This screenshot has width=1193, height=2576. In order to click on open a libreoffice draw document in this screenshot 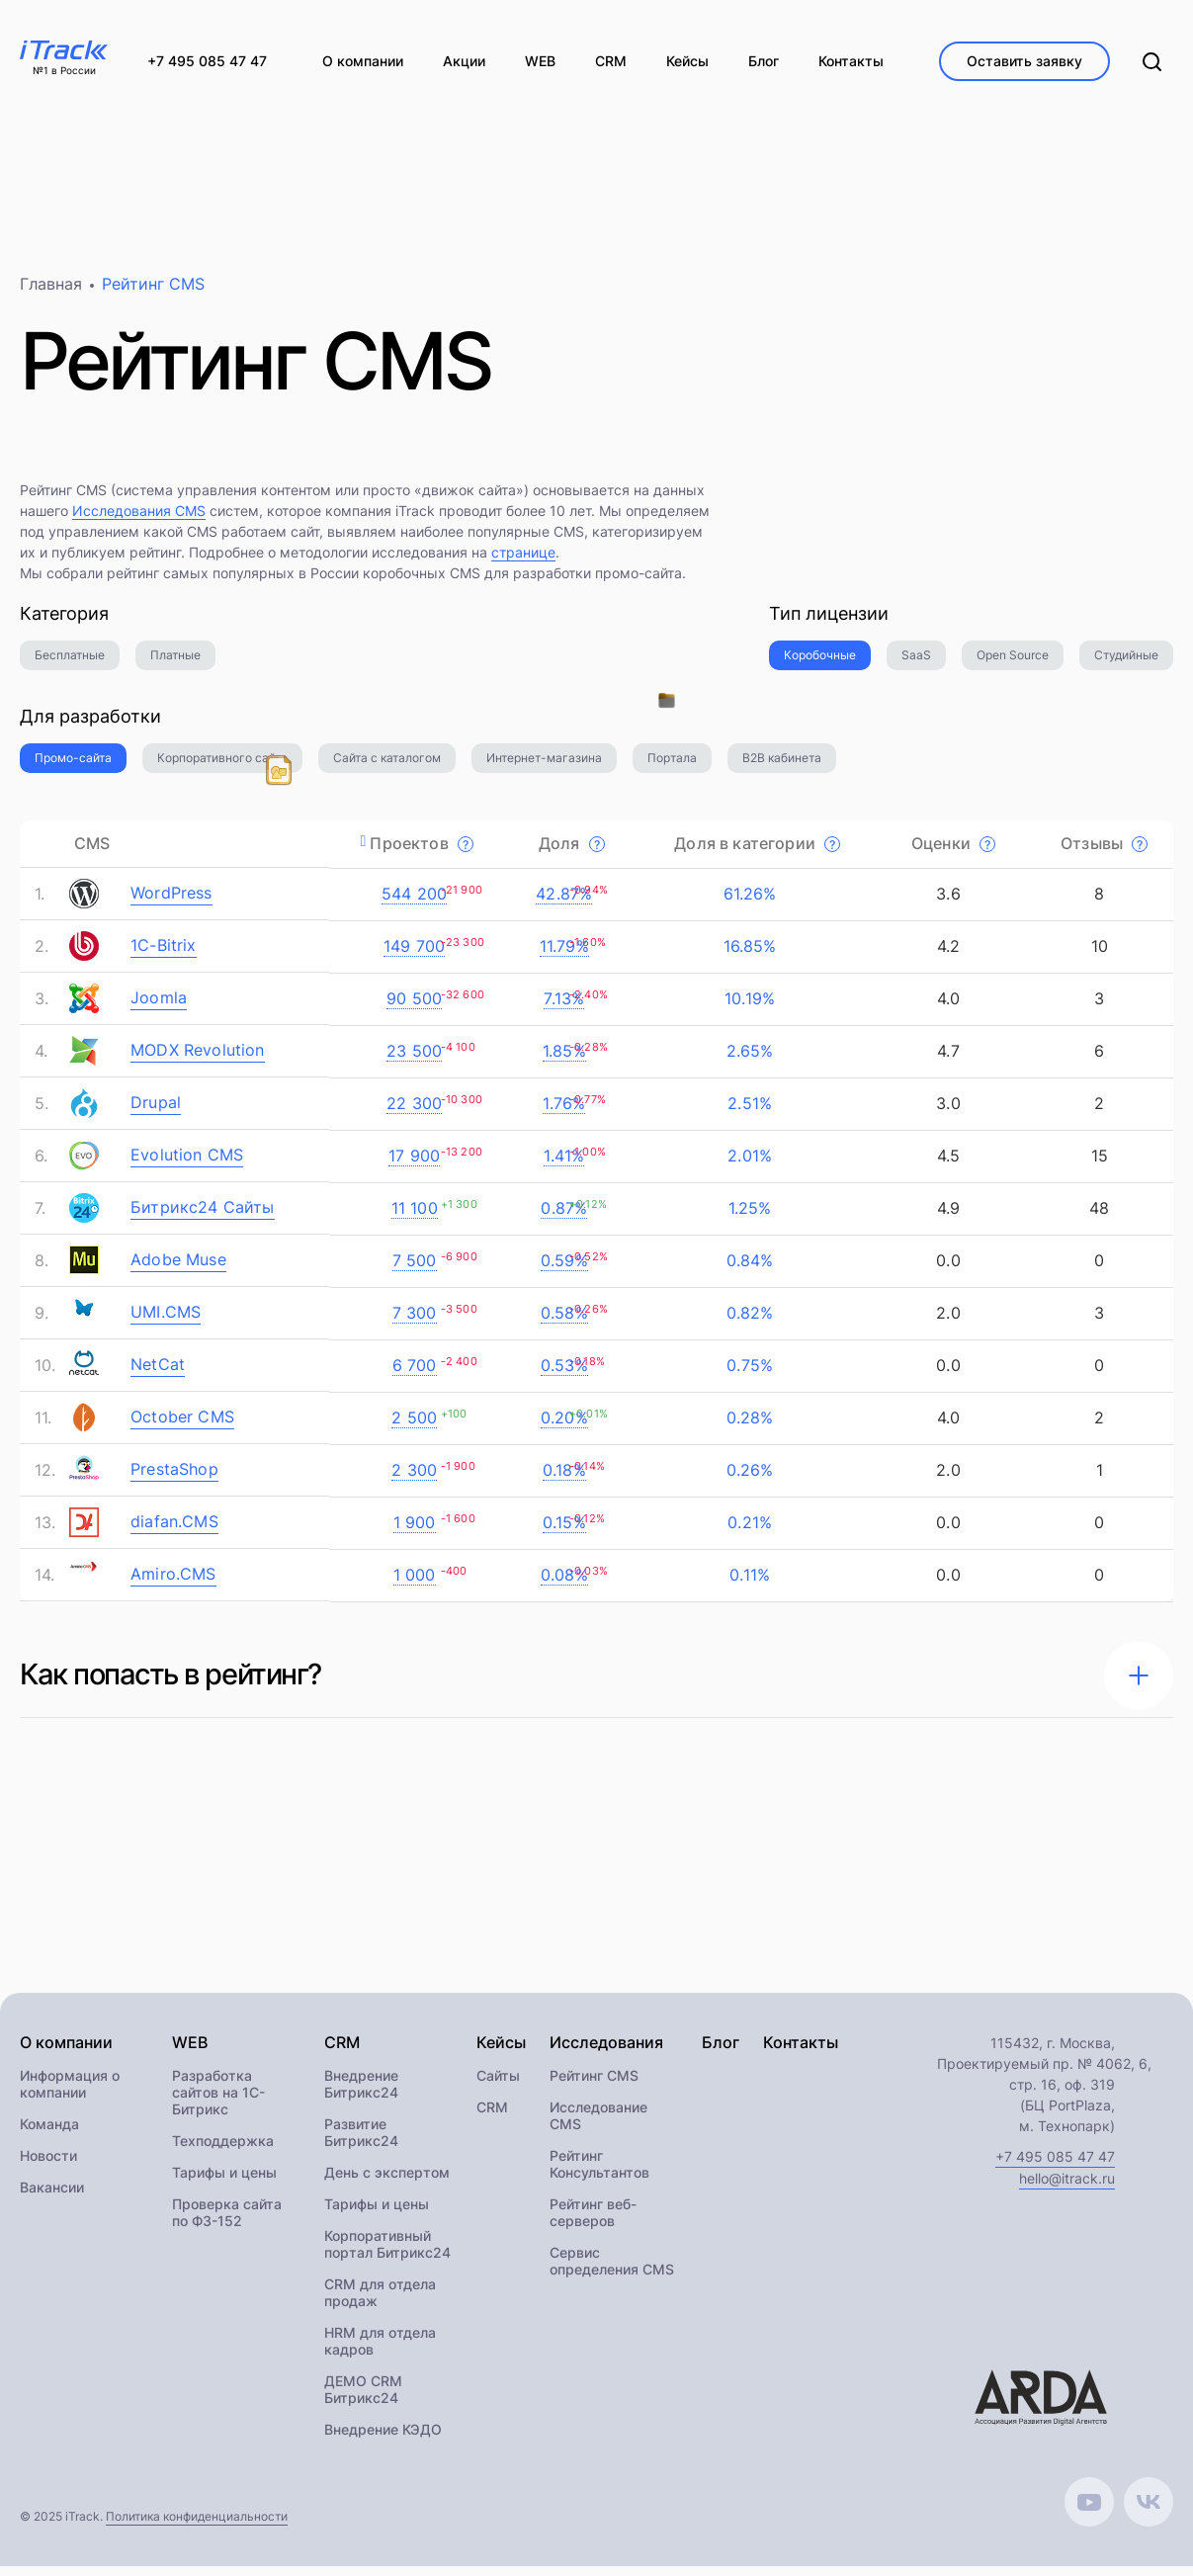, I will do `click(279, 770)`.